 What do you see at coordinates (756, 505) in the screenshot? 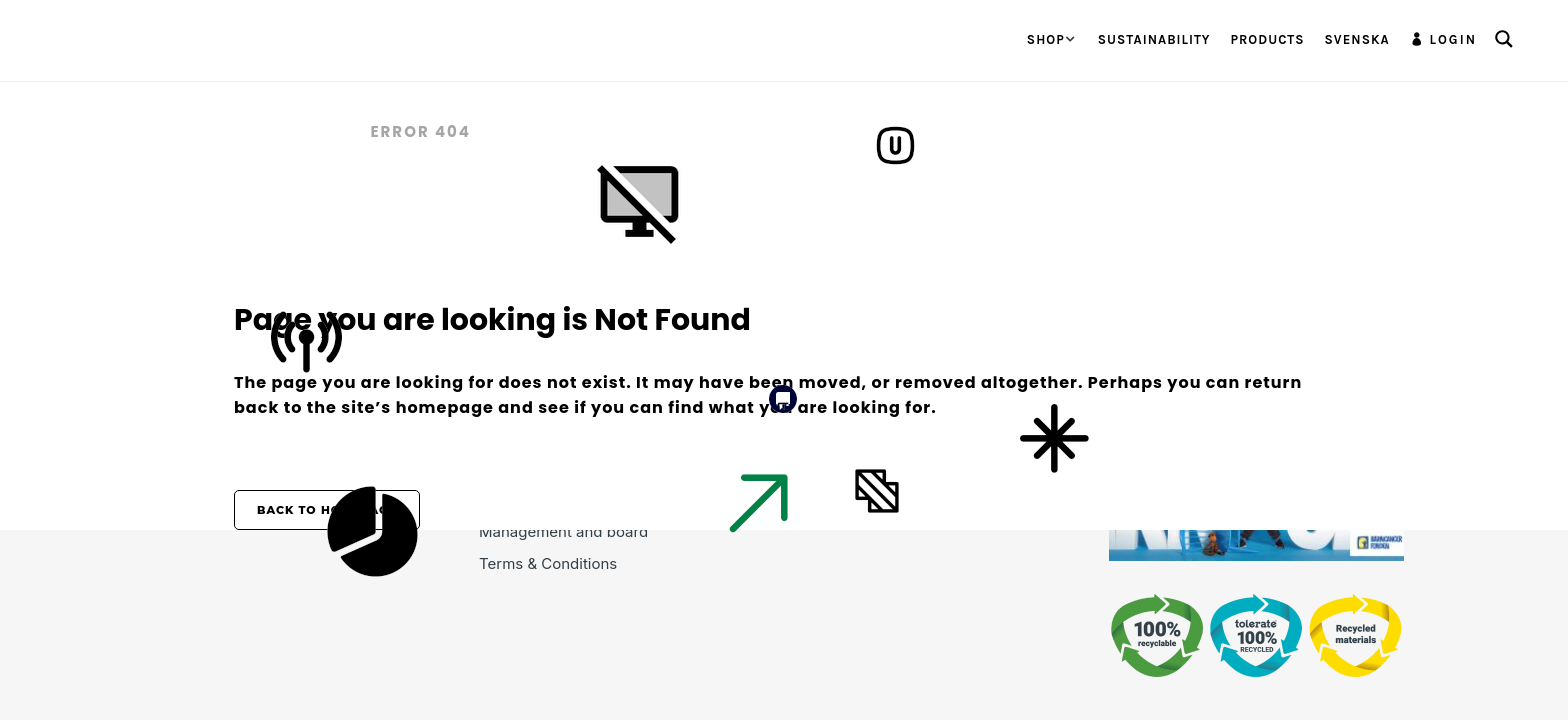
I see `open link in new tab or window` at bounding box center [756, 505].